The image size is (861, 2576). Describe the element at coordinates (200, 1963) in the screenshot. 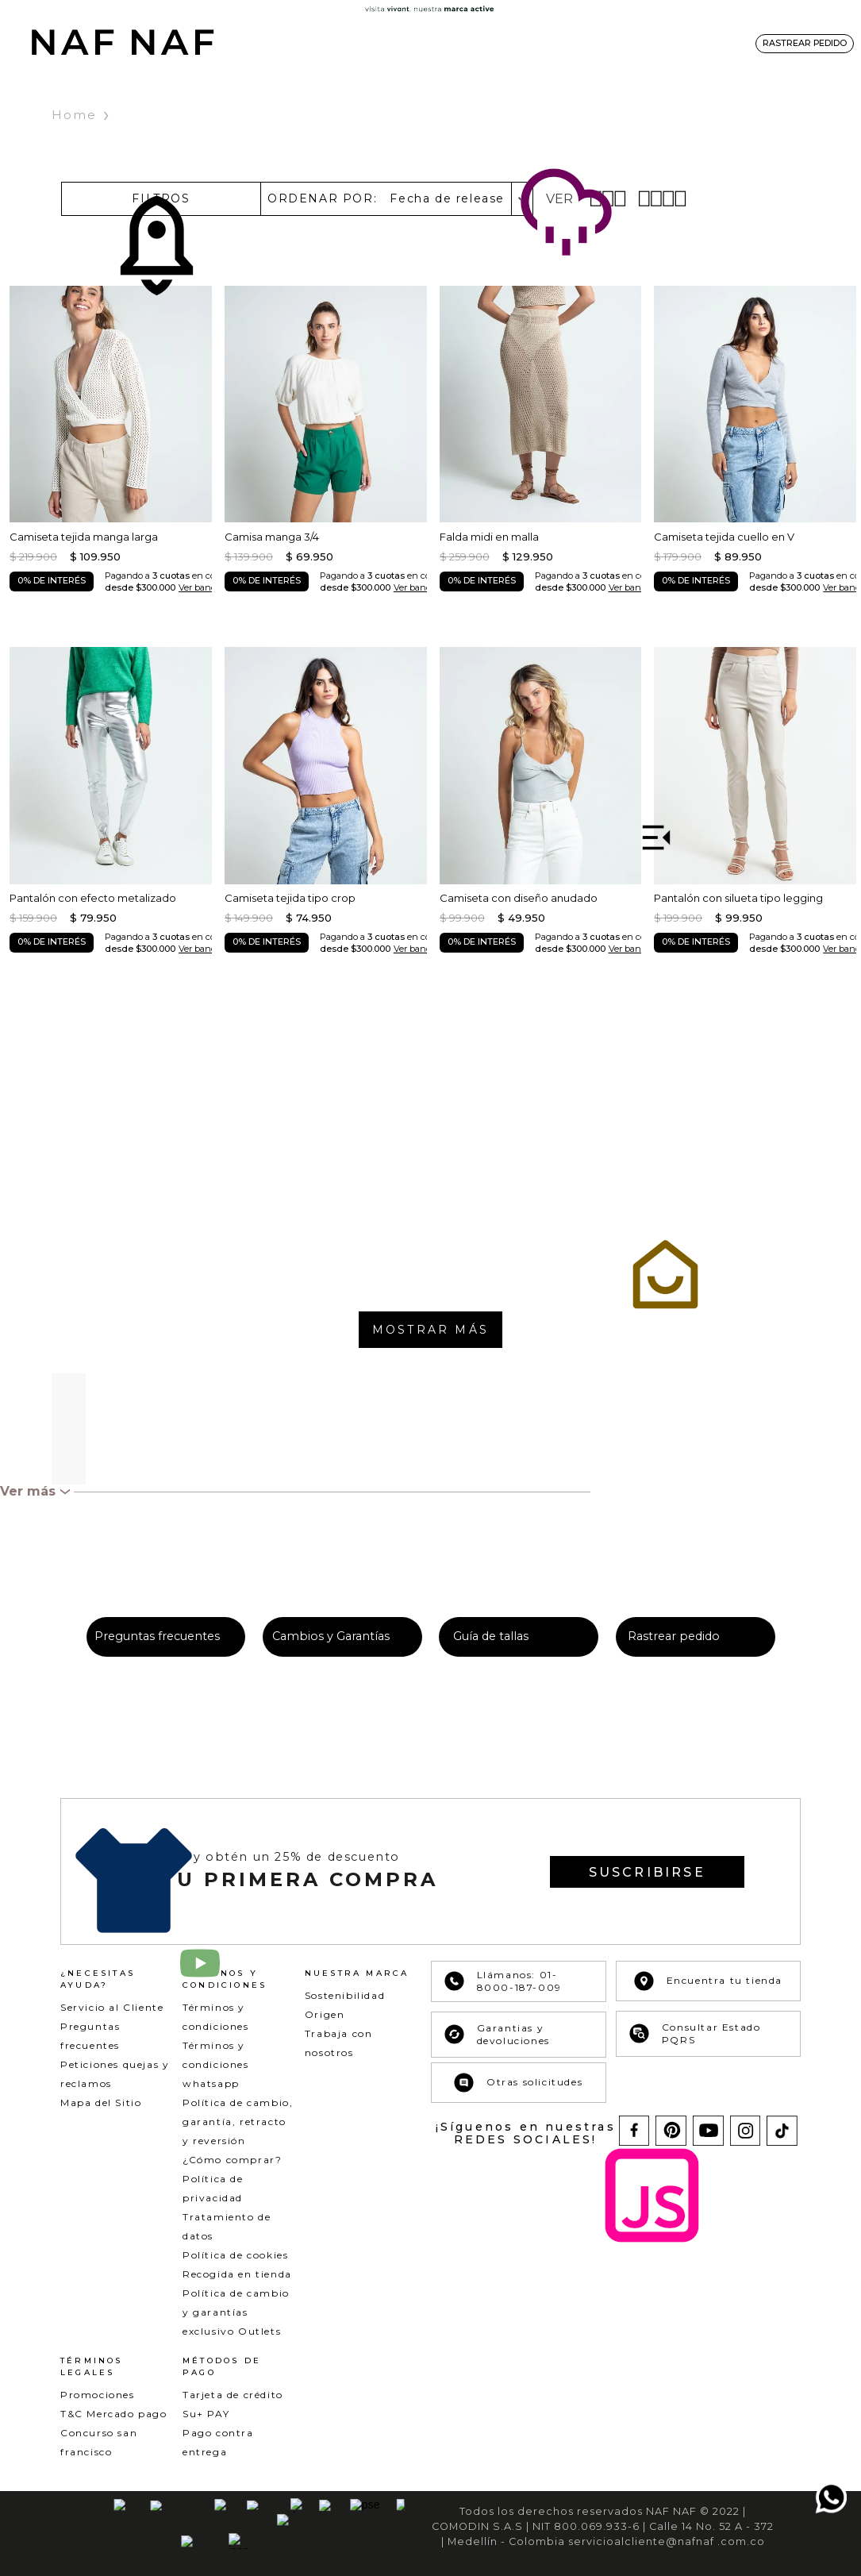

I see `open YouTube app` at that location.